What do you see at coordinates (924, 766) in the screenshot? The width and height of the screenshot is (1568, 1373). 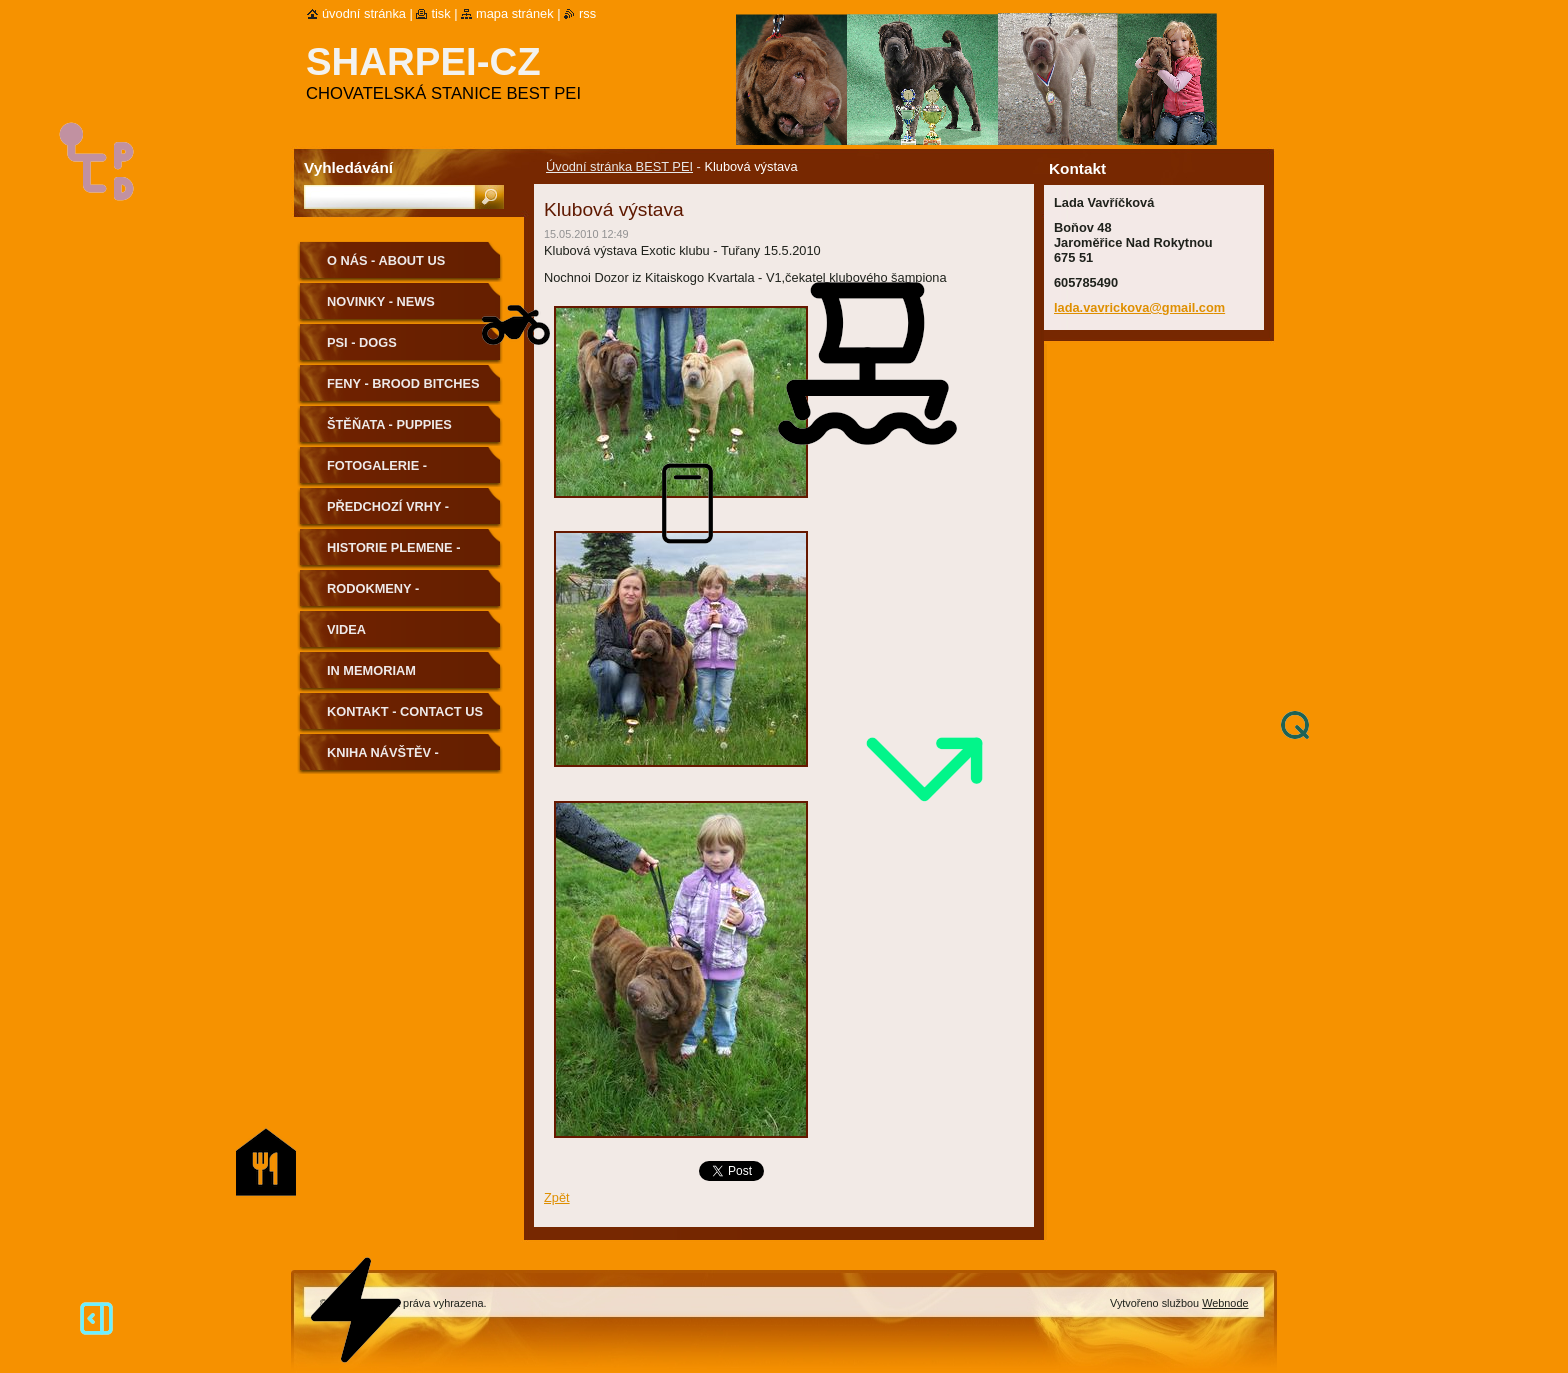 I see `reply to a message or thread` at bounding box center [924, 766].